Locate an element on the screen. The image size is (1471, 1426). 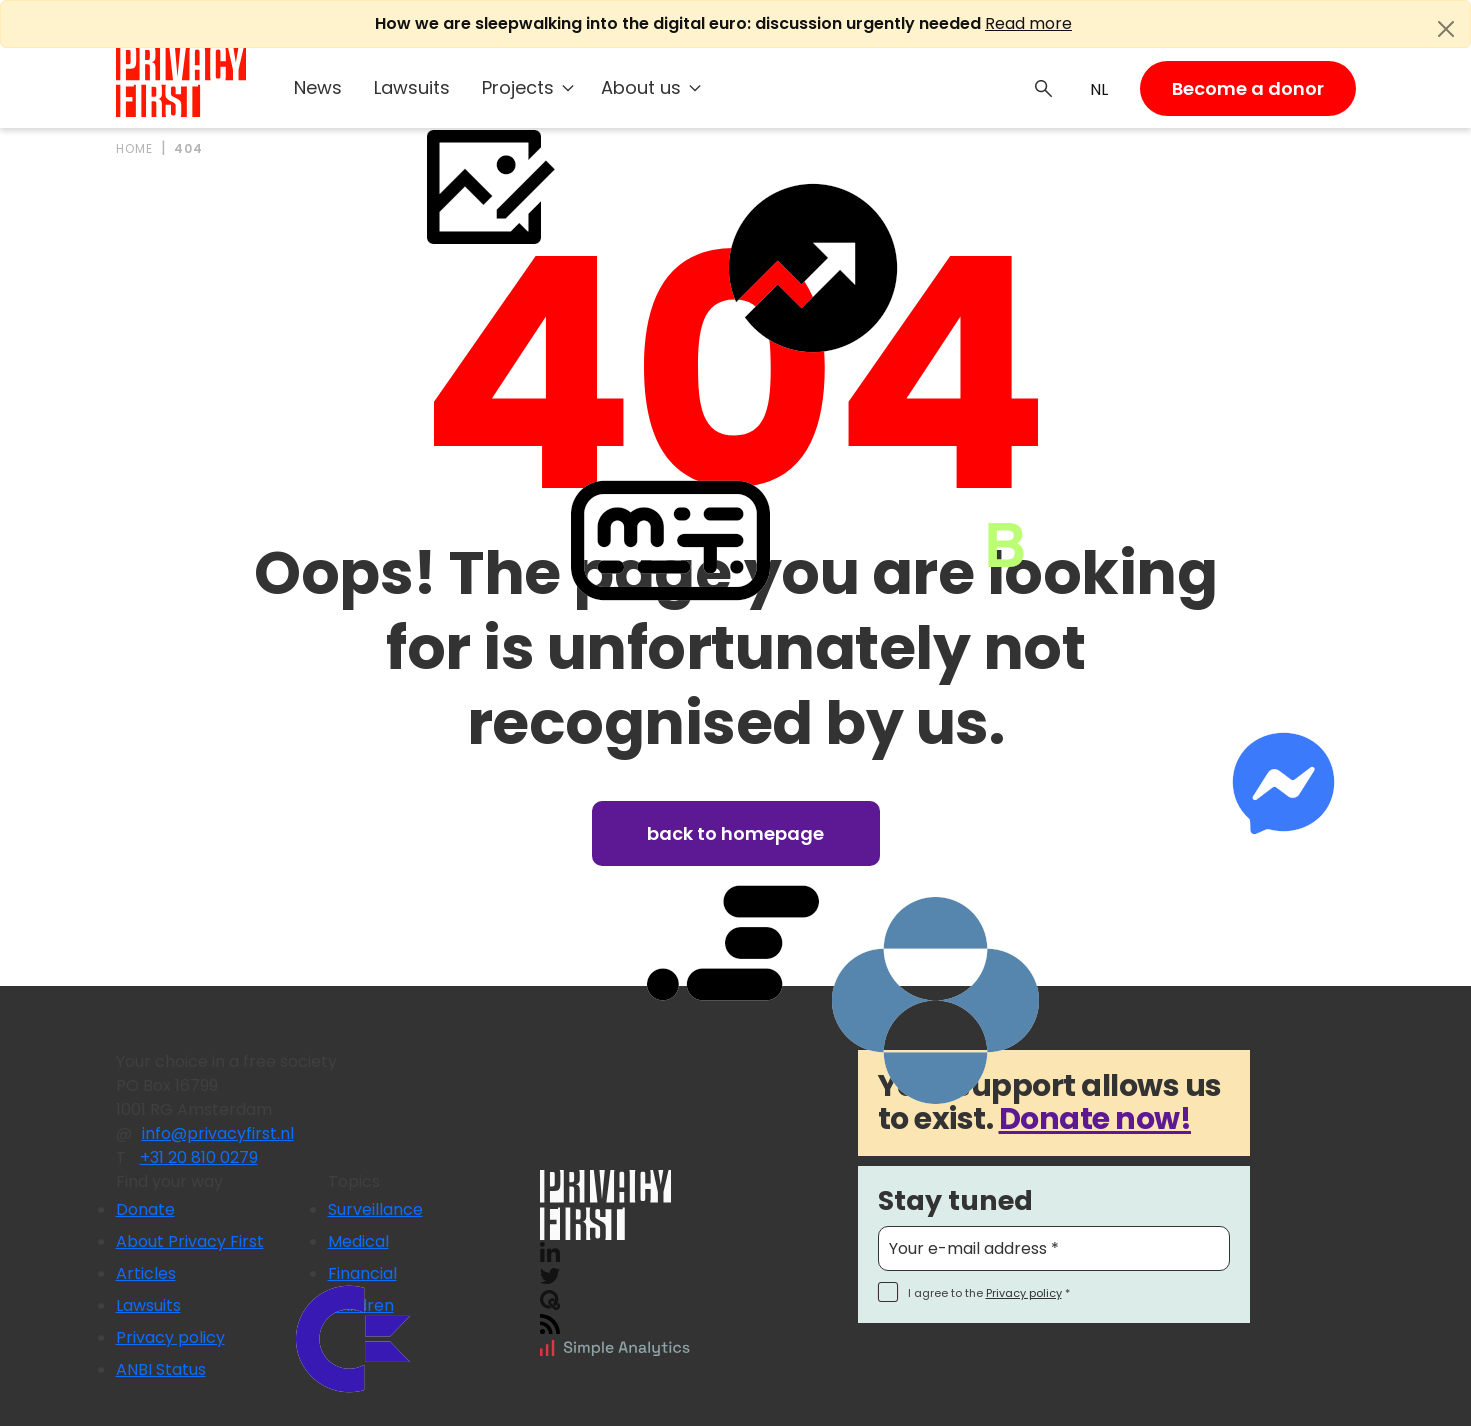
open monkeytype typing test website is located at coordinates (670, 540).